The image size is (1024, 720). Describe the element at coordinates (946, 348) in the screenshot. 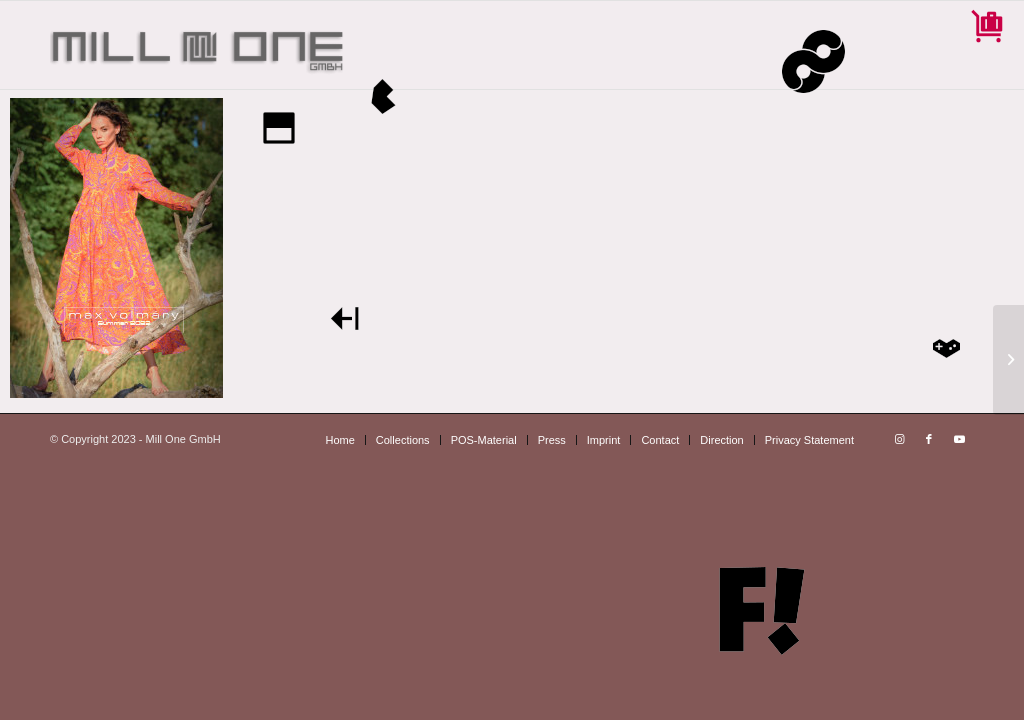

I see `open YouTube Gaming app` at that location.